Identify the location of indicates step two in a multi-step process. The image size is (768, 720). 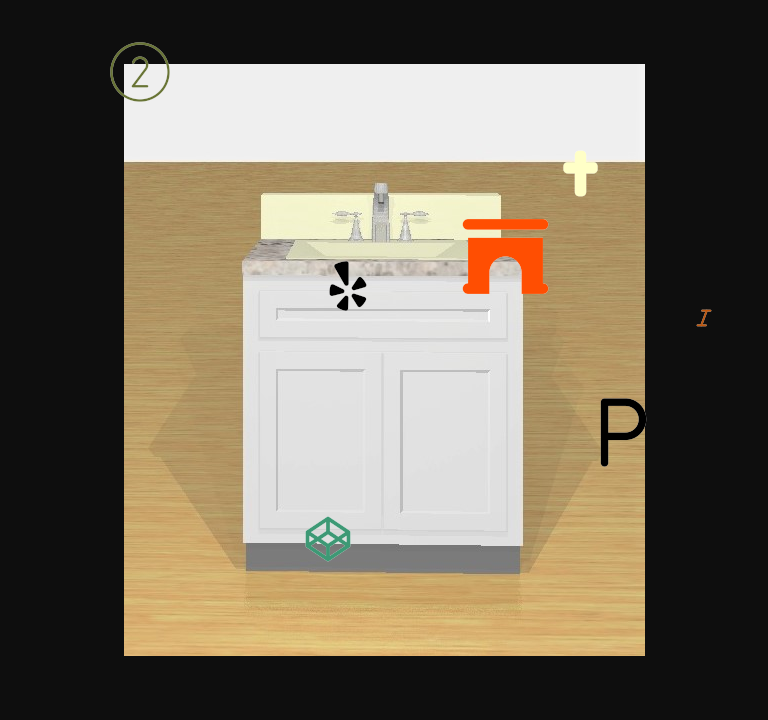
(140, 72).